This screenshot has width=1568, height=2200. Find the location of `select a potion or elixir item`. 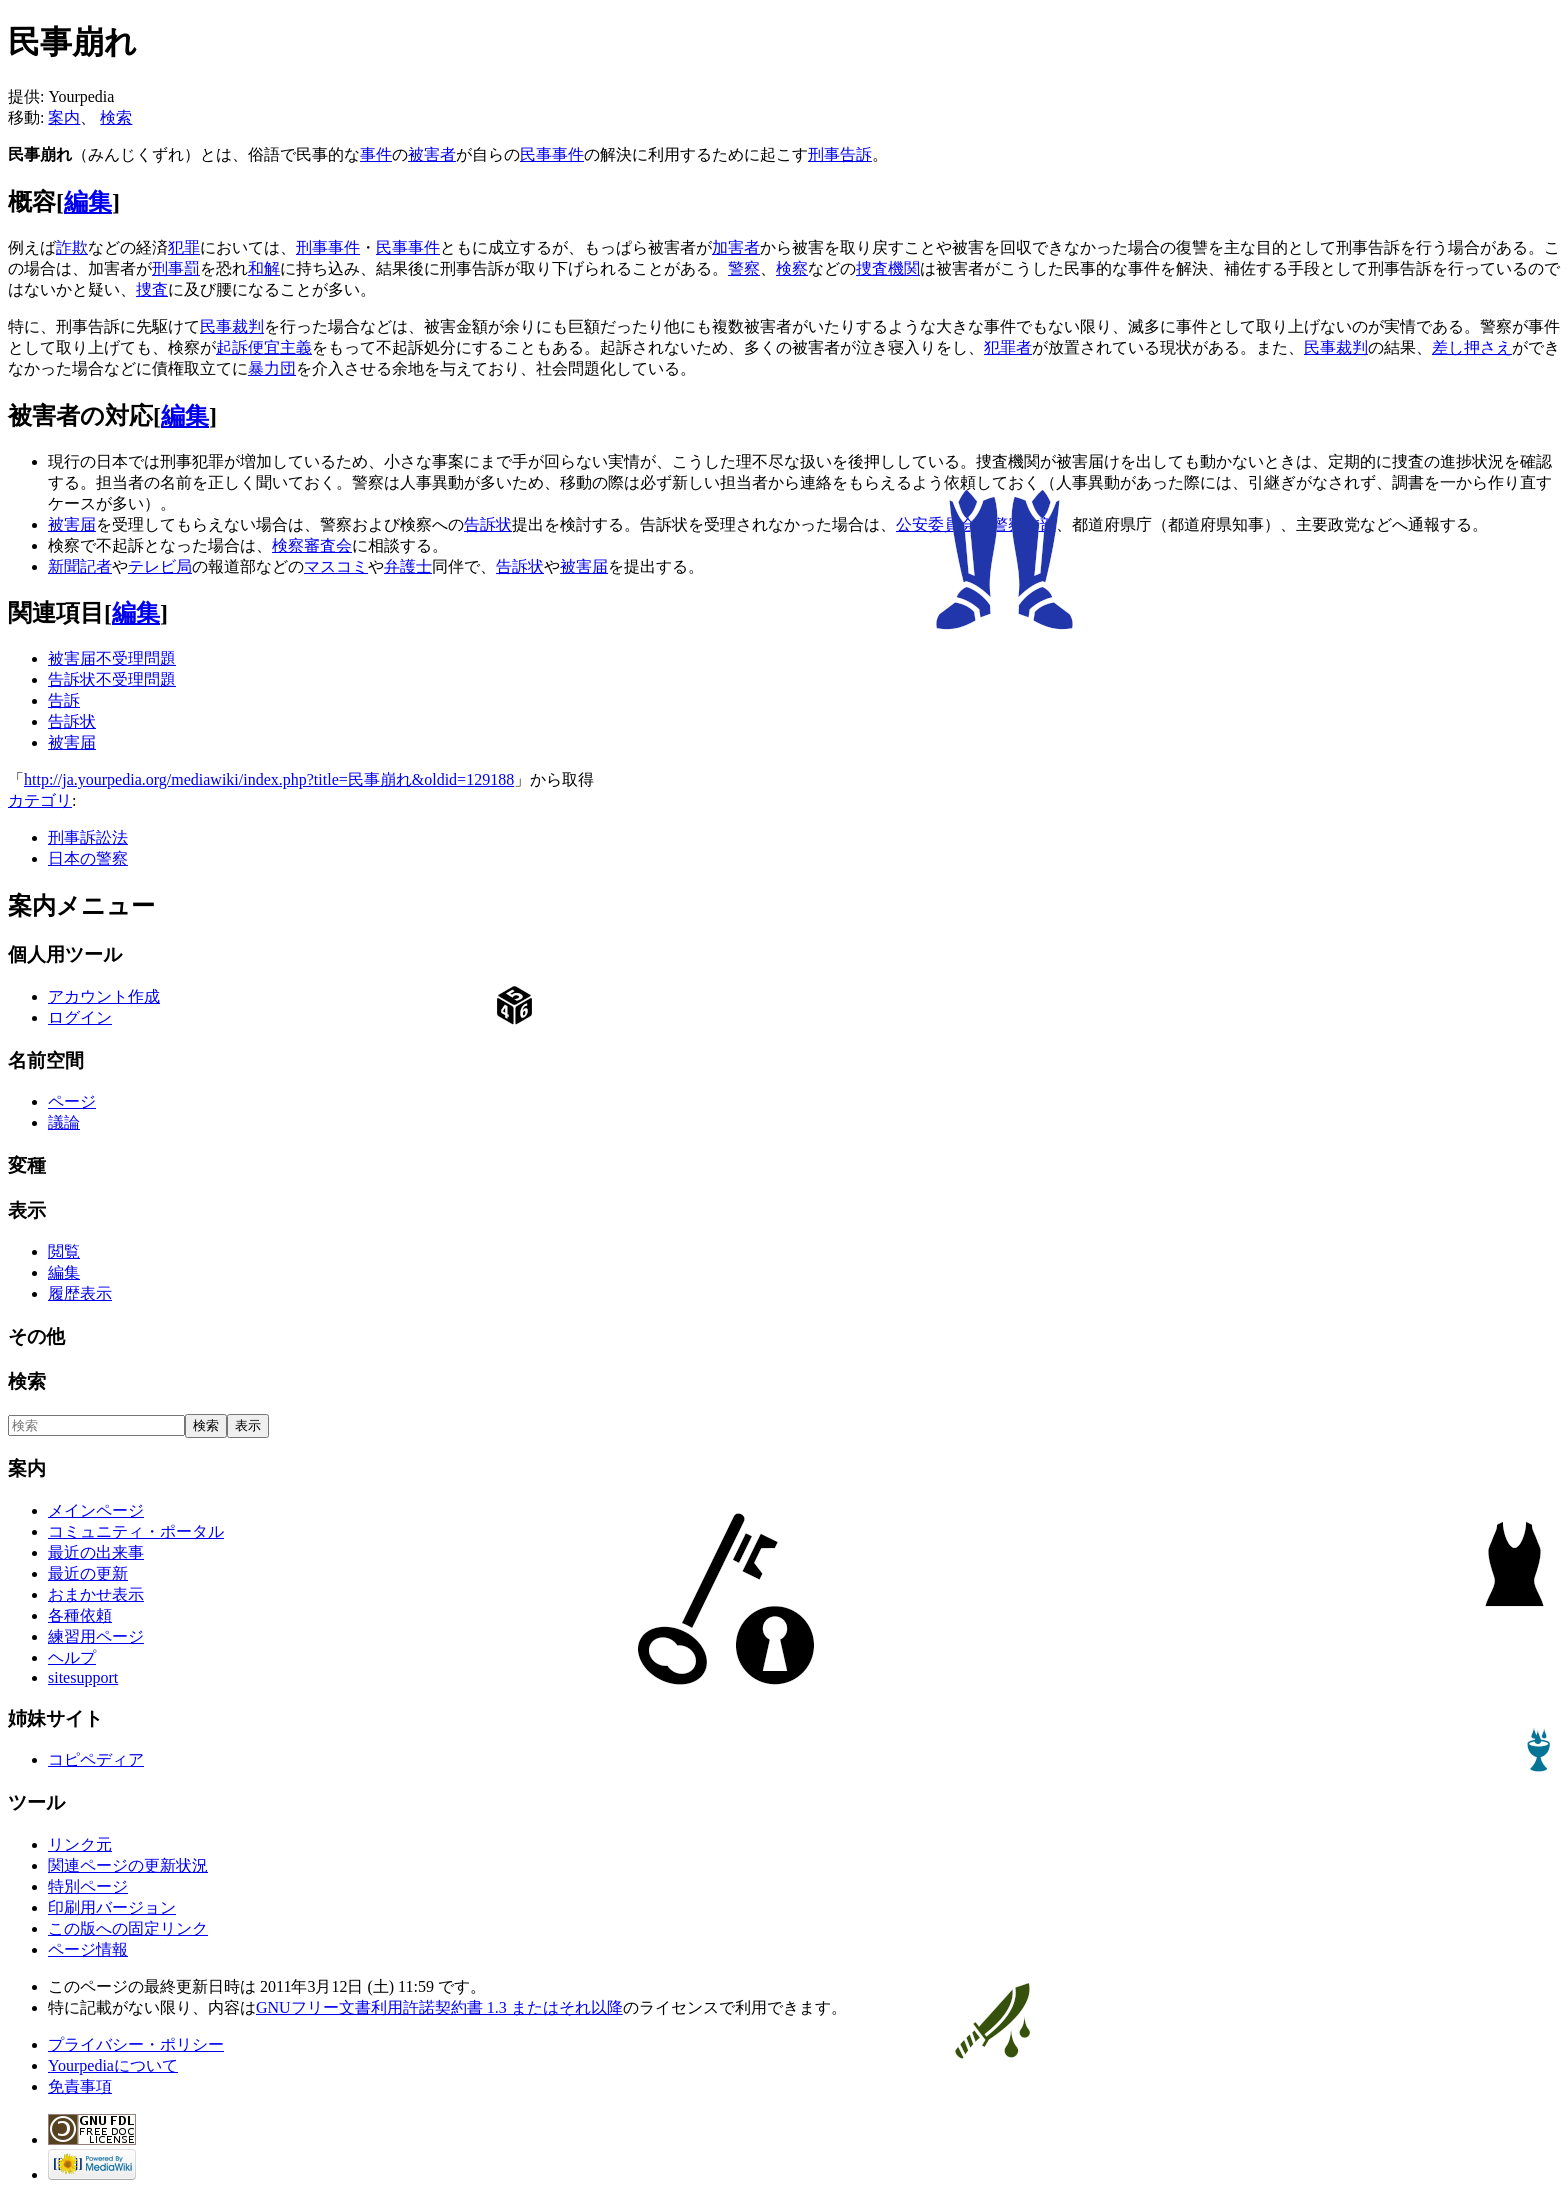

select a potion or elixir item is located at coordinates (1538, 1749).